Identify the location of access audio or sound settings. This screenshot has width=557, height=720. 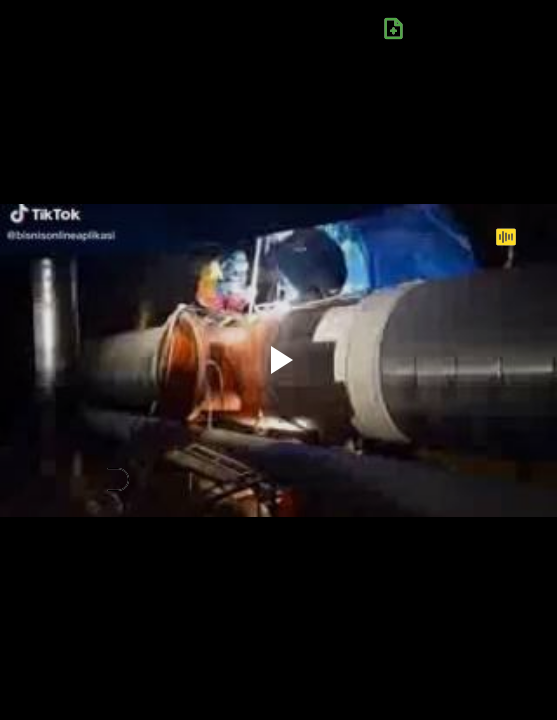
(506, 237).